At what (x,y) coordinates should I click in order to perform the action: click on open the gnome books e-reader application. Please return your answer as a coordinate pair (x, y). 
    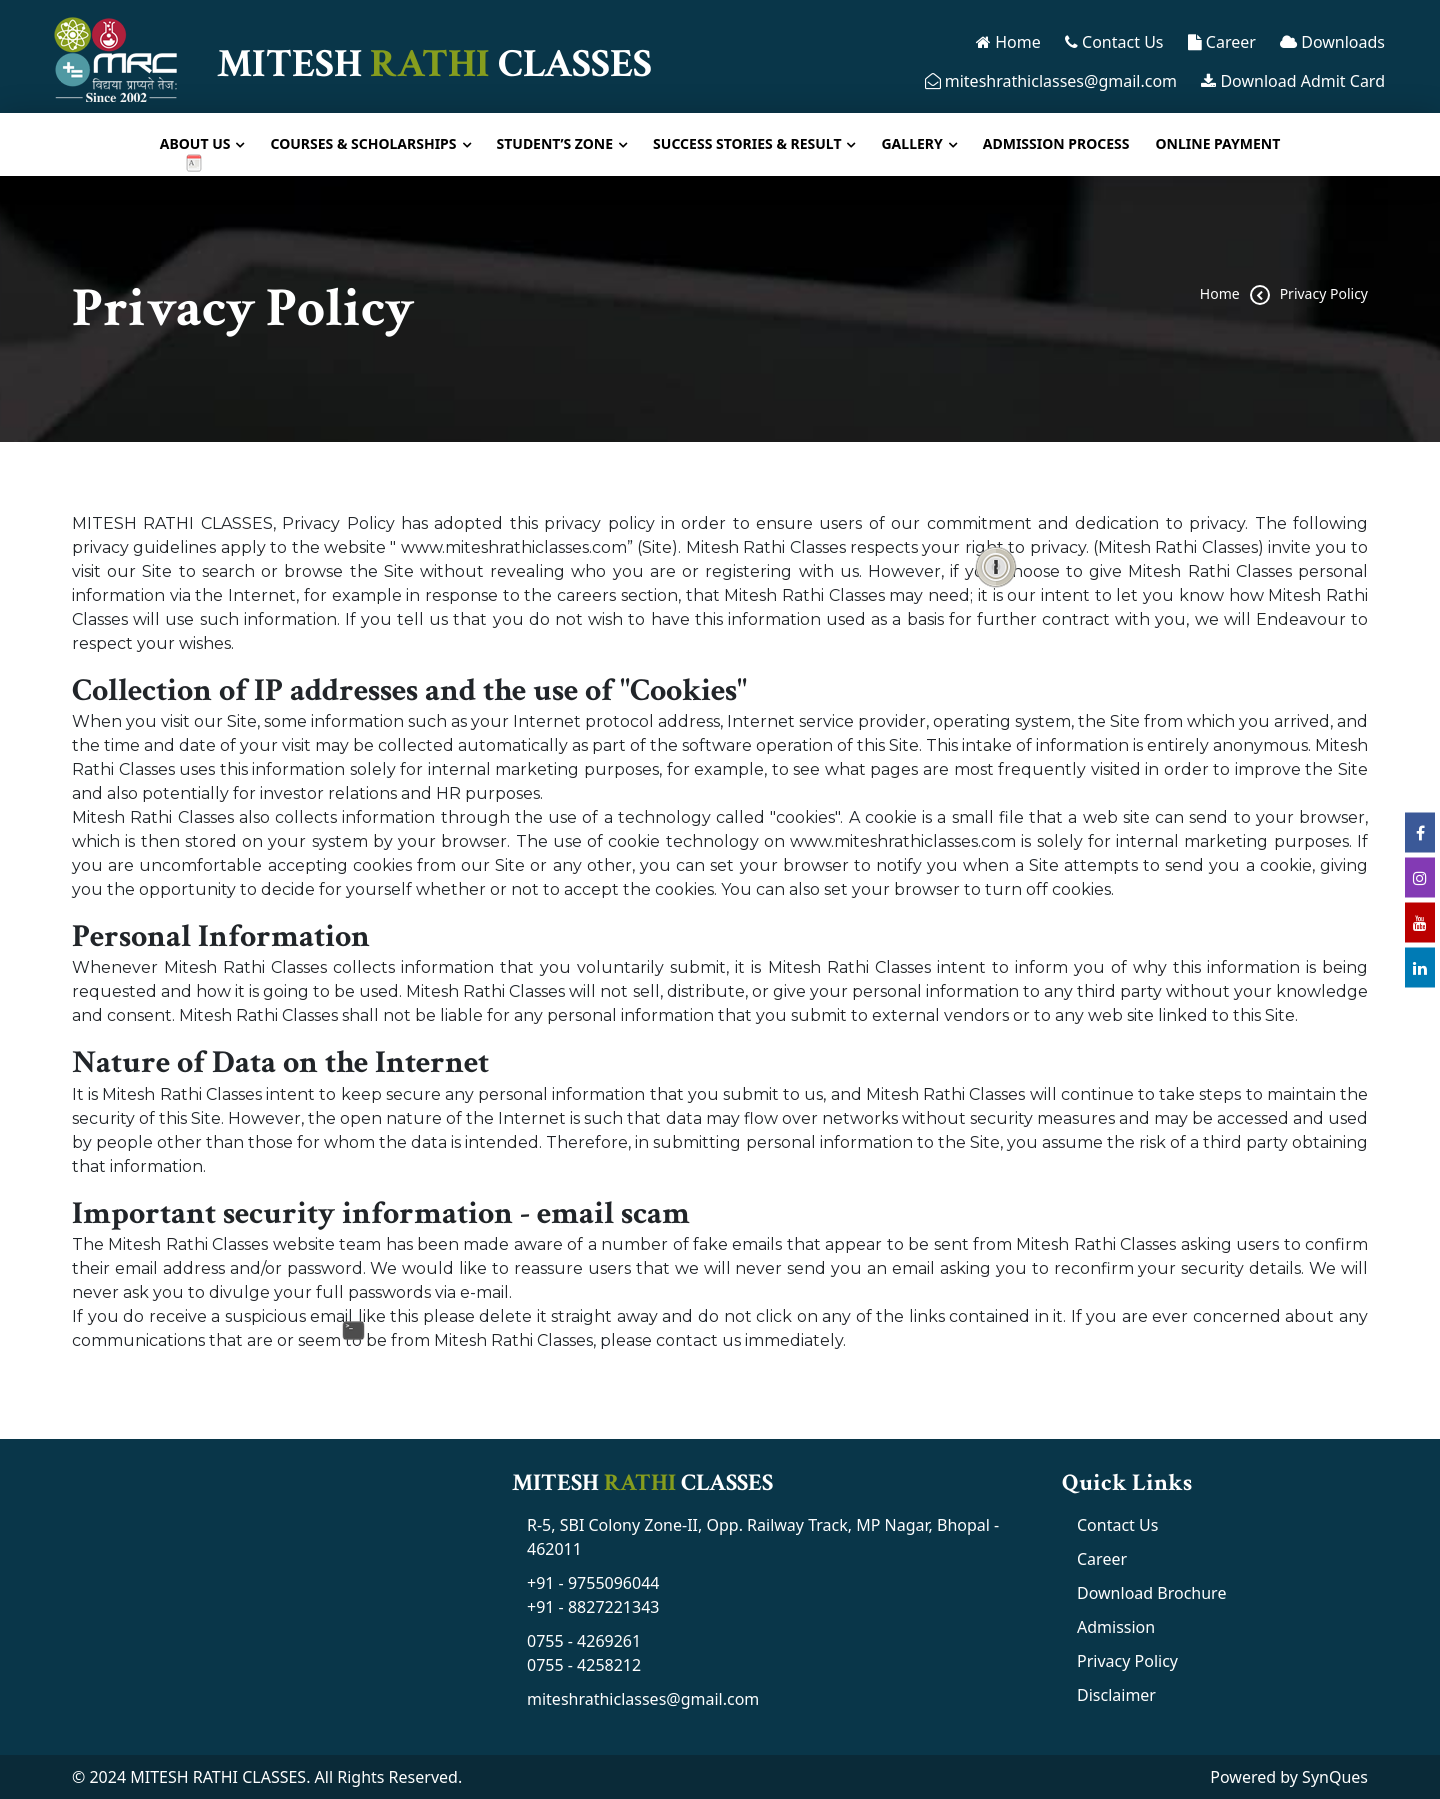
    Looking at the image, I should click on (194, 163).